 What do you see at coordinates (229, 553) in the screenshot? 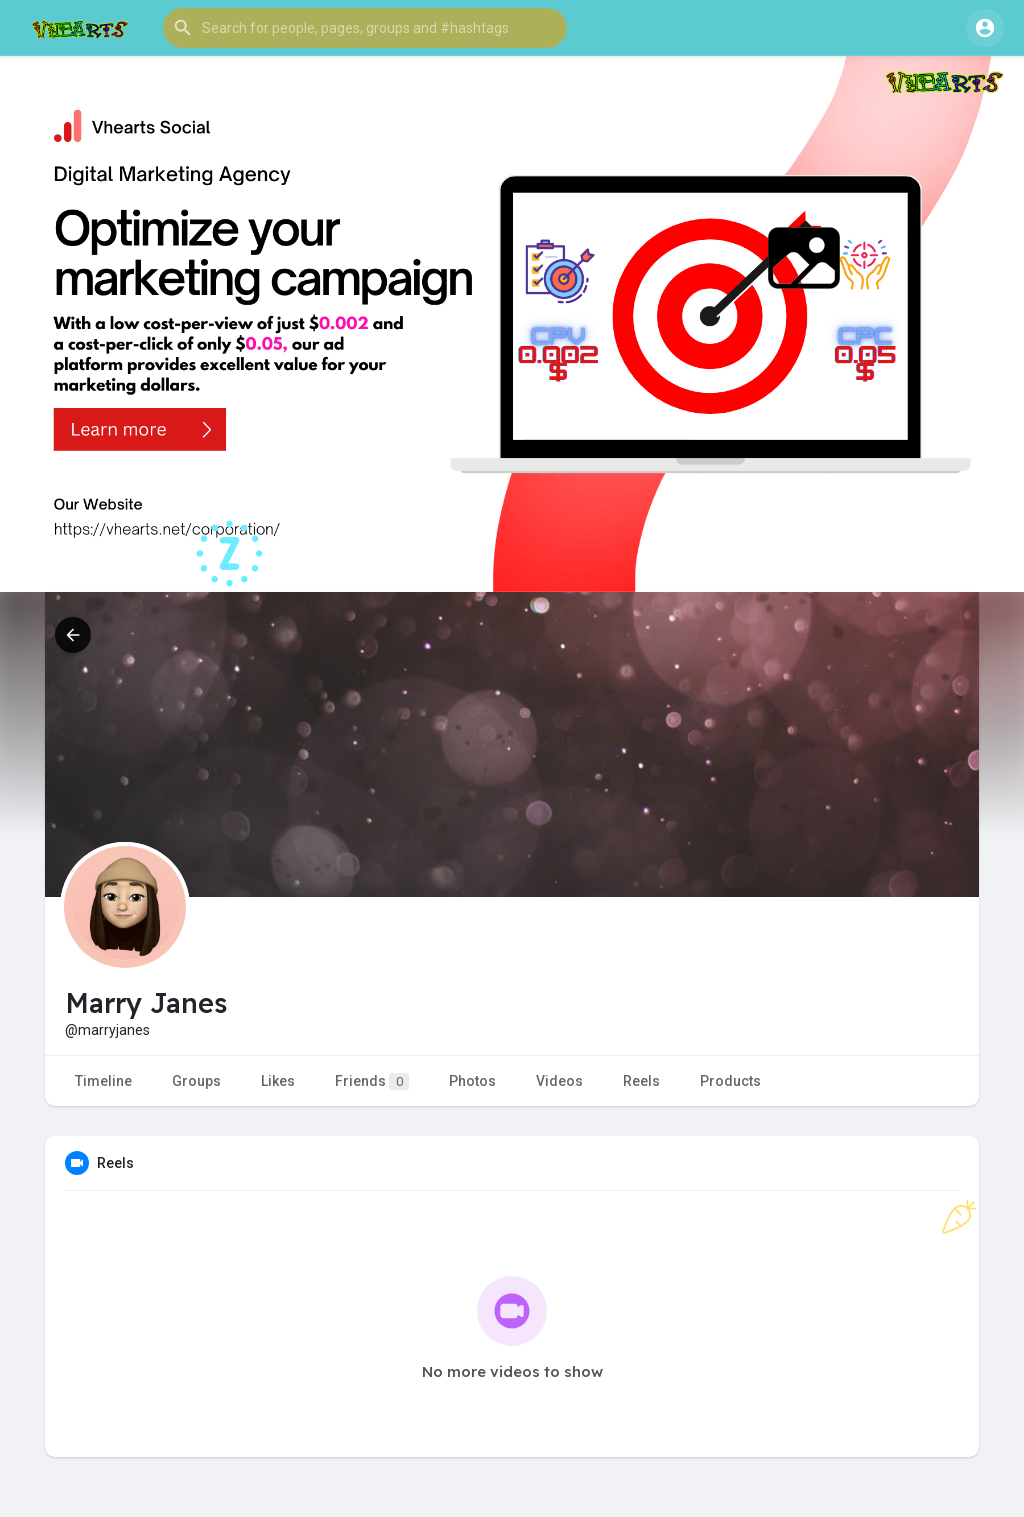
I see `indicates sleep mode or snooze function` at bounding box center [229, 553].